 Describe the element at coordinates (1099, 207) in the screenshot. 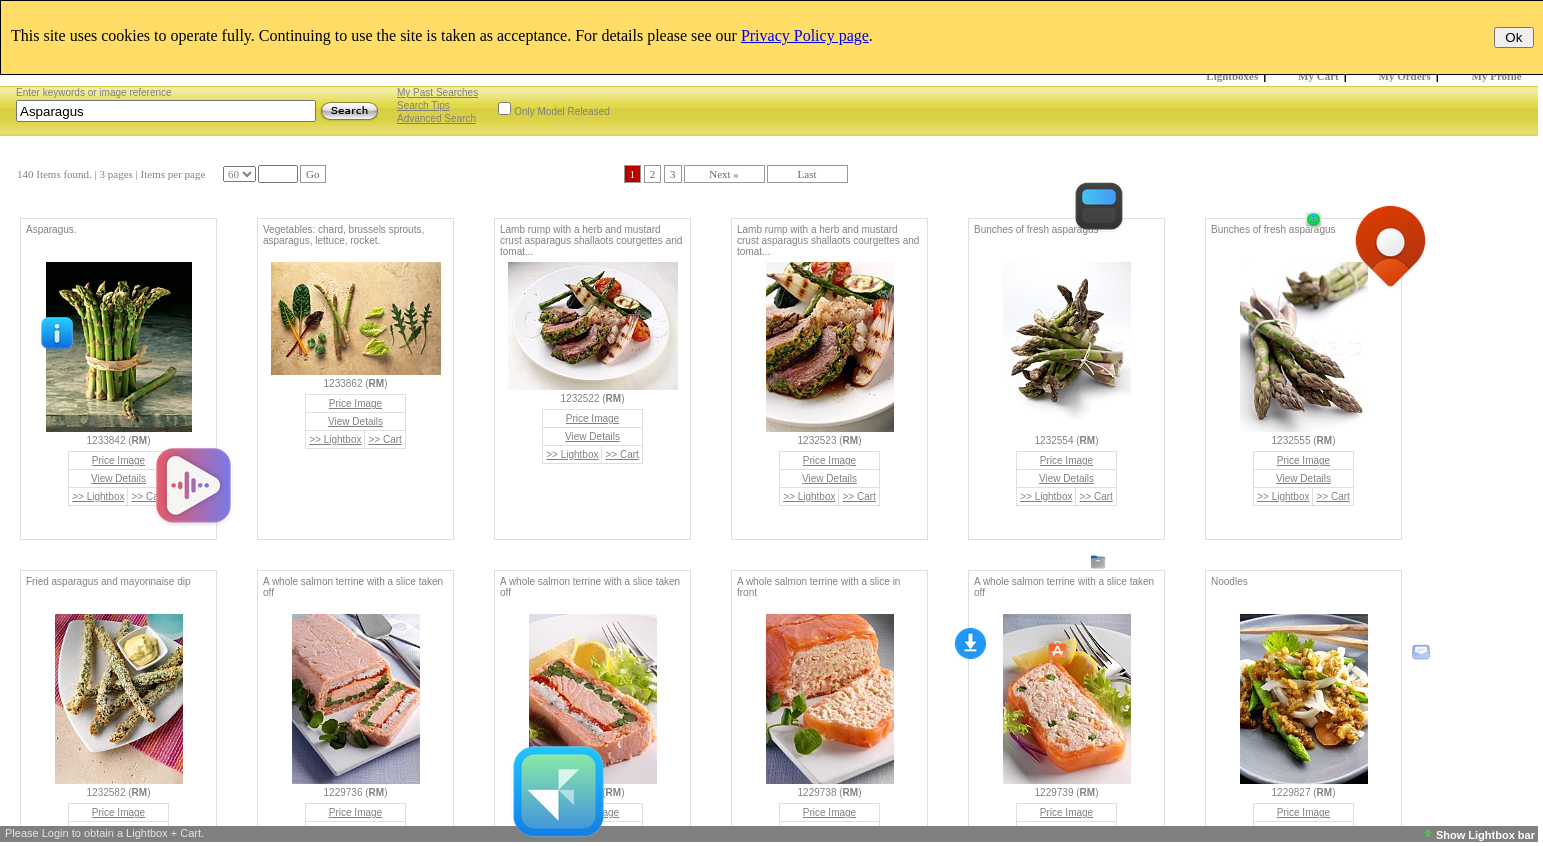

I see `adjust desktop activity and workspace settings` at that location.